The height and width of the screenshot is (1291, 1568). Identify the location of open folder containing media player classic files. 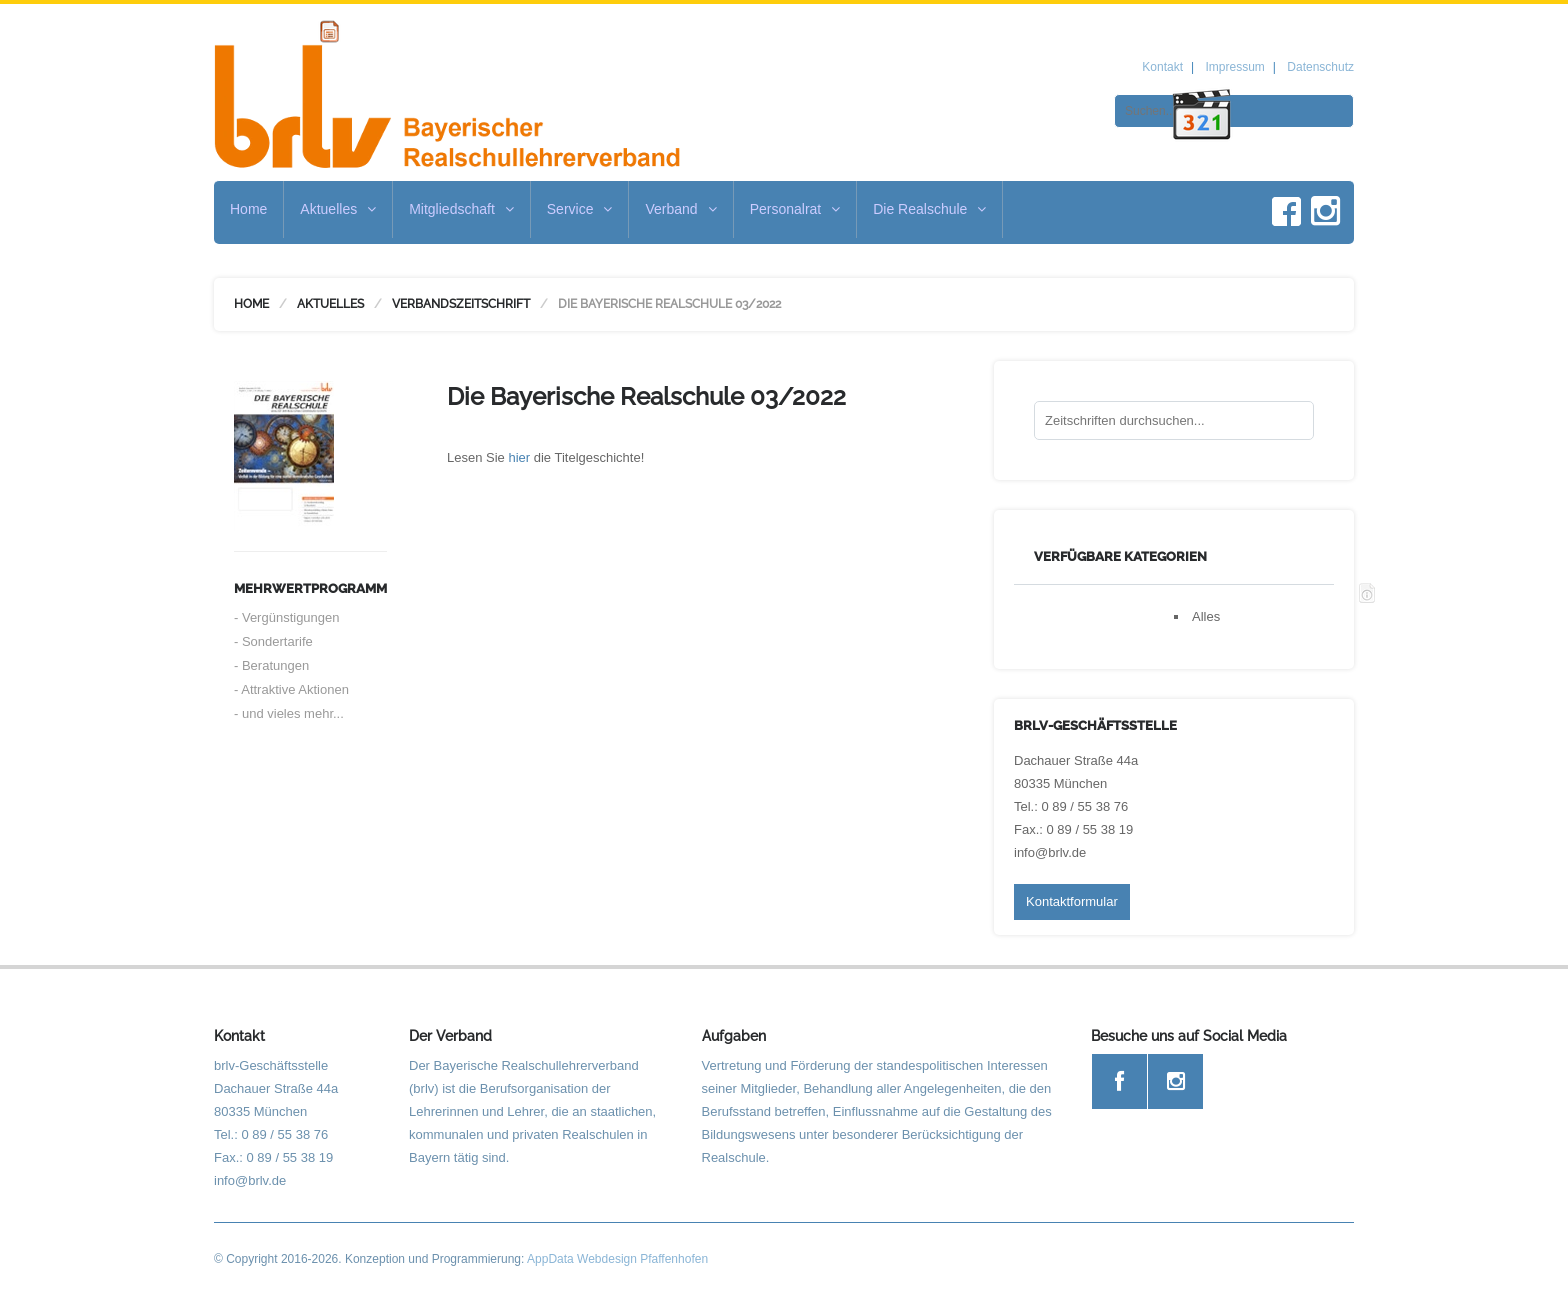
(1201, 118).